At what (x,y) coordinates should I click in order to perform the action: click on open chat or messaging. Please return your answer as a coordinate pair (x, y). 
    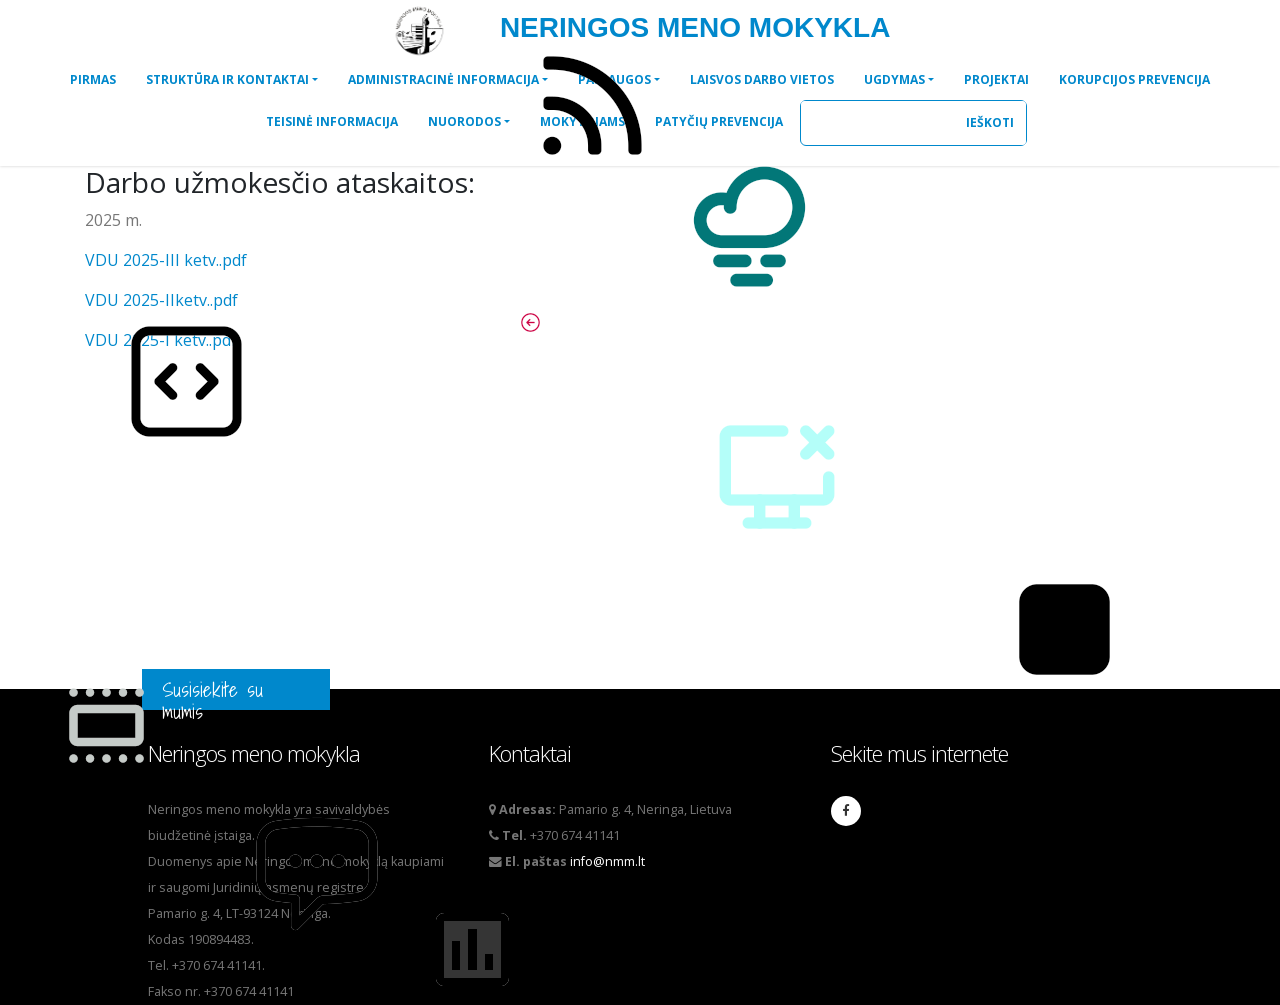
    Looking at the image, I should click on (317, 874).